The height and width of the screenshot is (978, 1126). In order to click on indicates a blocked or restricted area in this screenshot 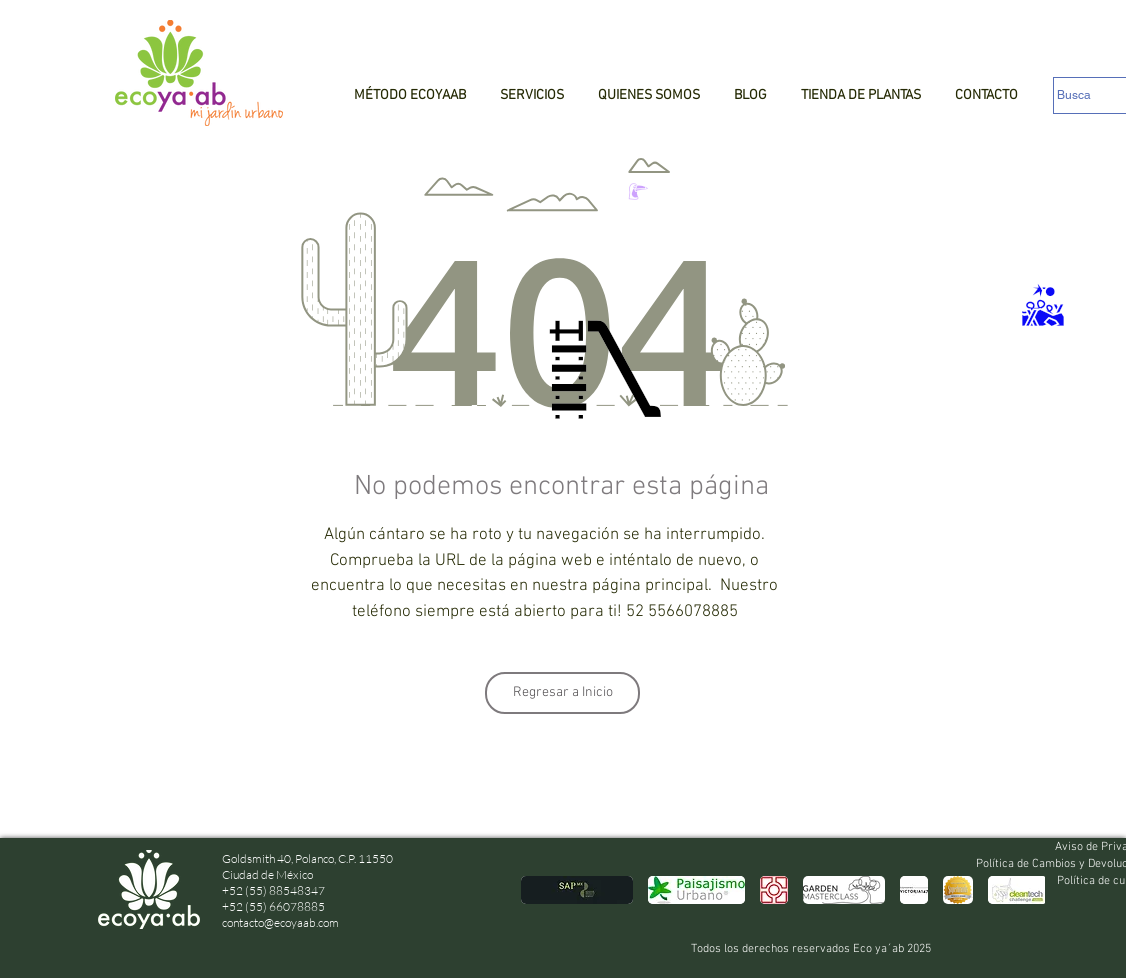, I will do `click(1043, 305)`.